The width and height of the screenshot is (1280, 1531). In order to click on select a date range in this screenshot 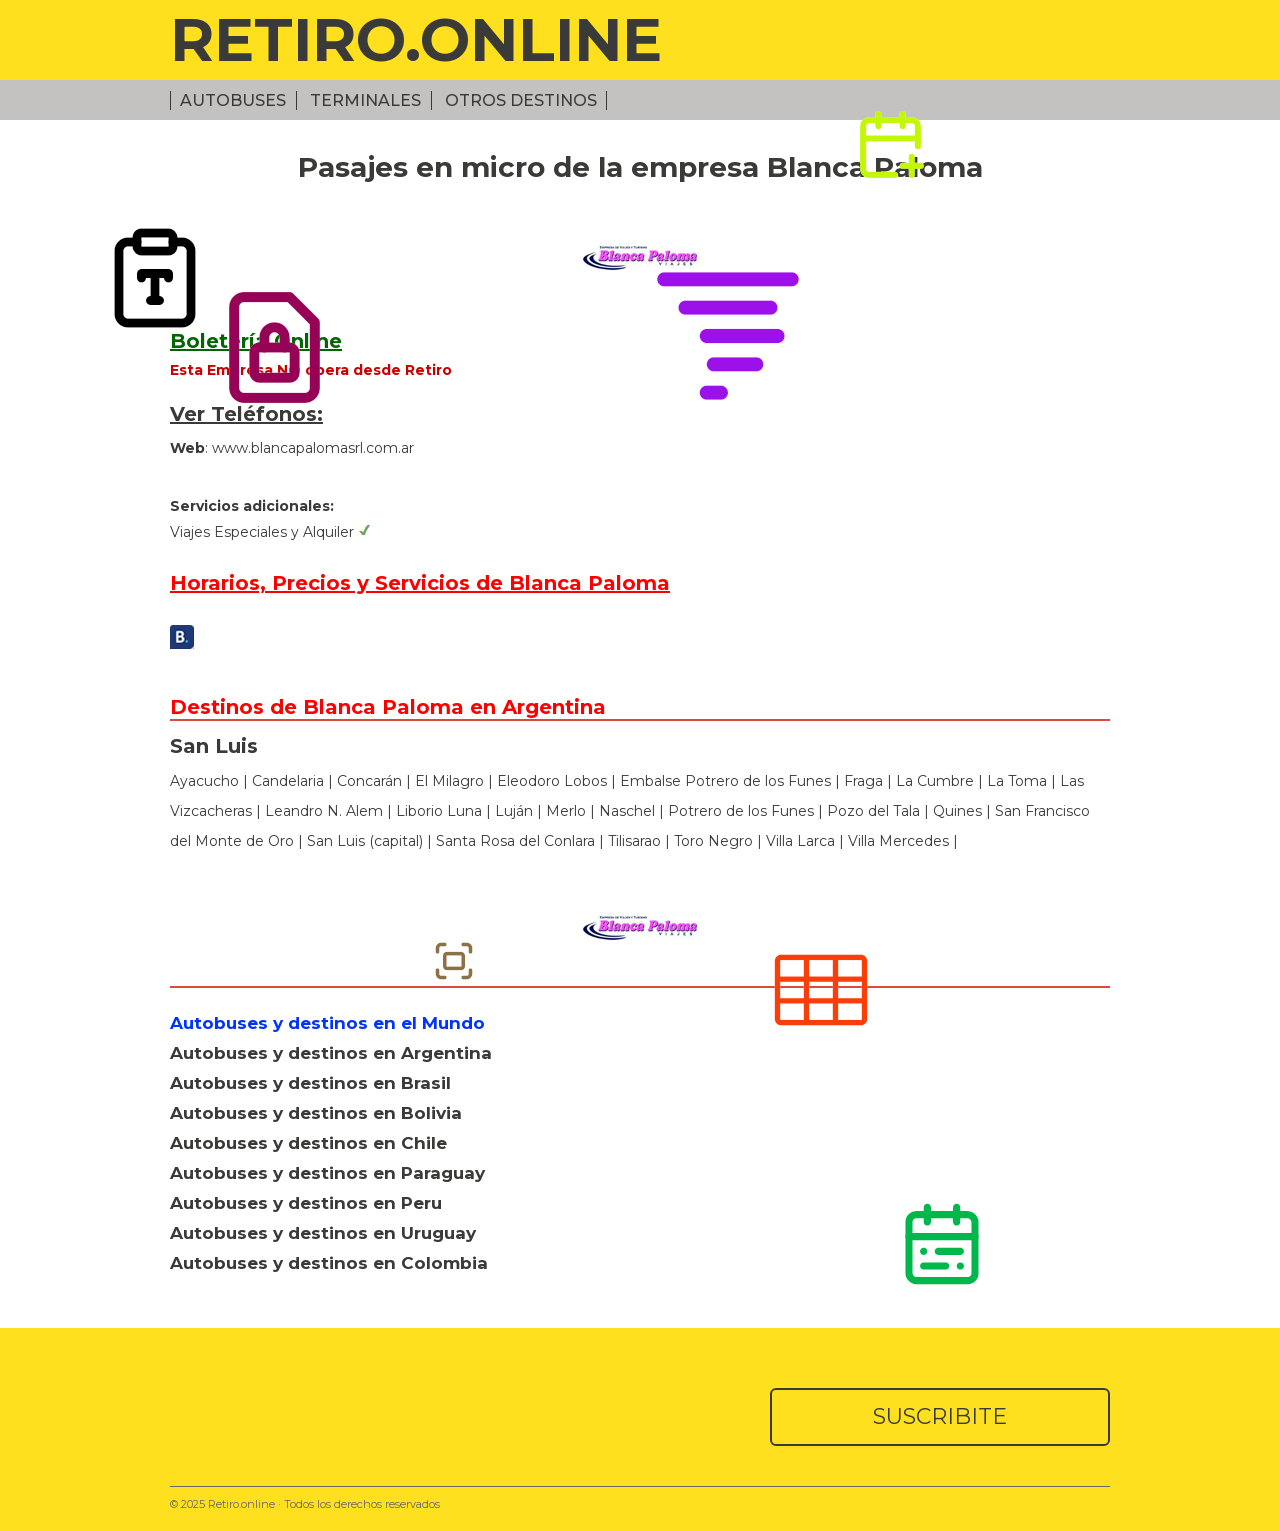, I will do `click(942, 1244)`.